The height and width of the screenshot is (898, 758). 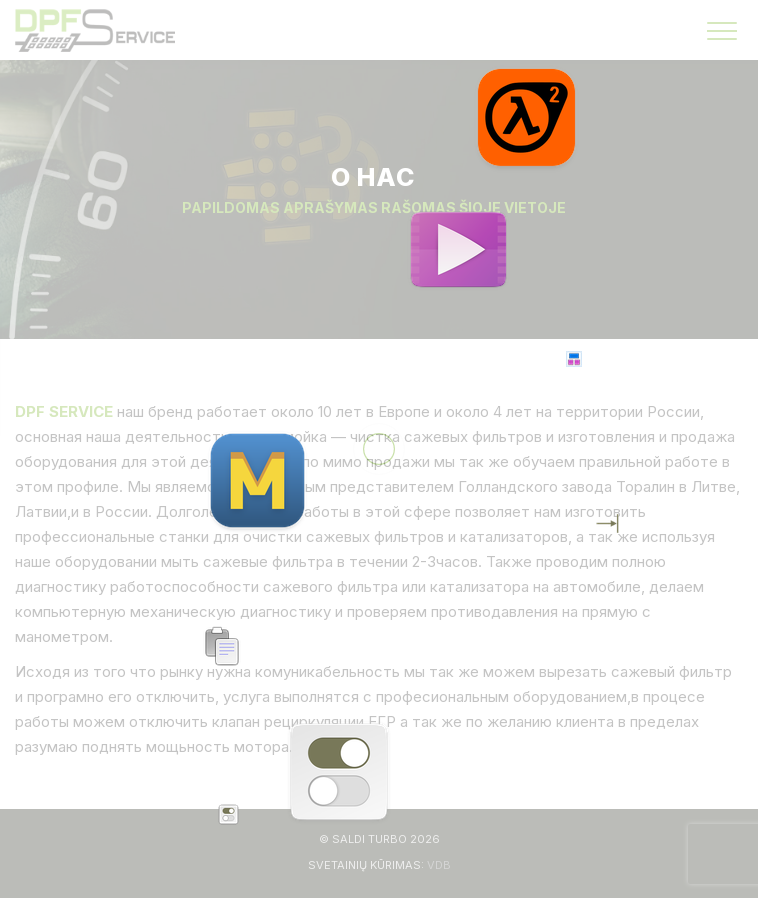 What do you see at coordinates (574, 359) in the screenshot?
I see `select all items in the current view` at bounding box center [574, 359].